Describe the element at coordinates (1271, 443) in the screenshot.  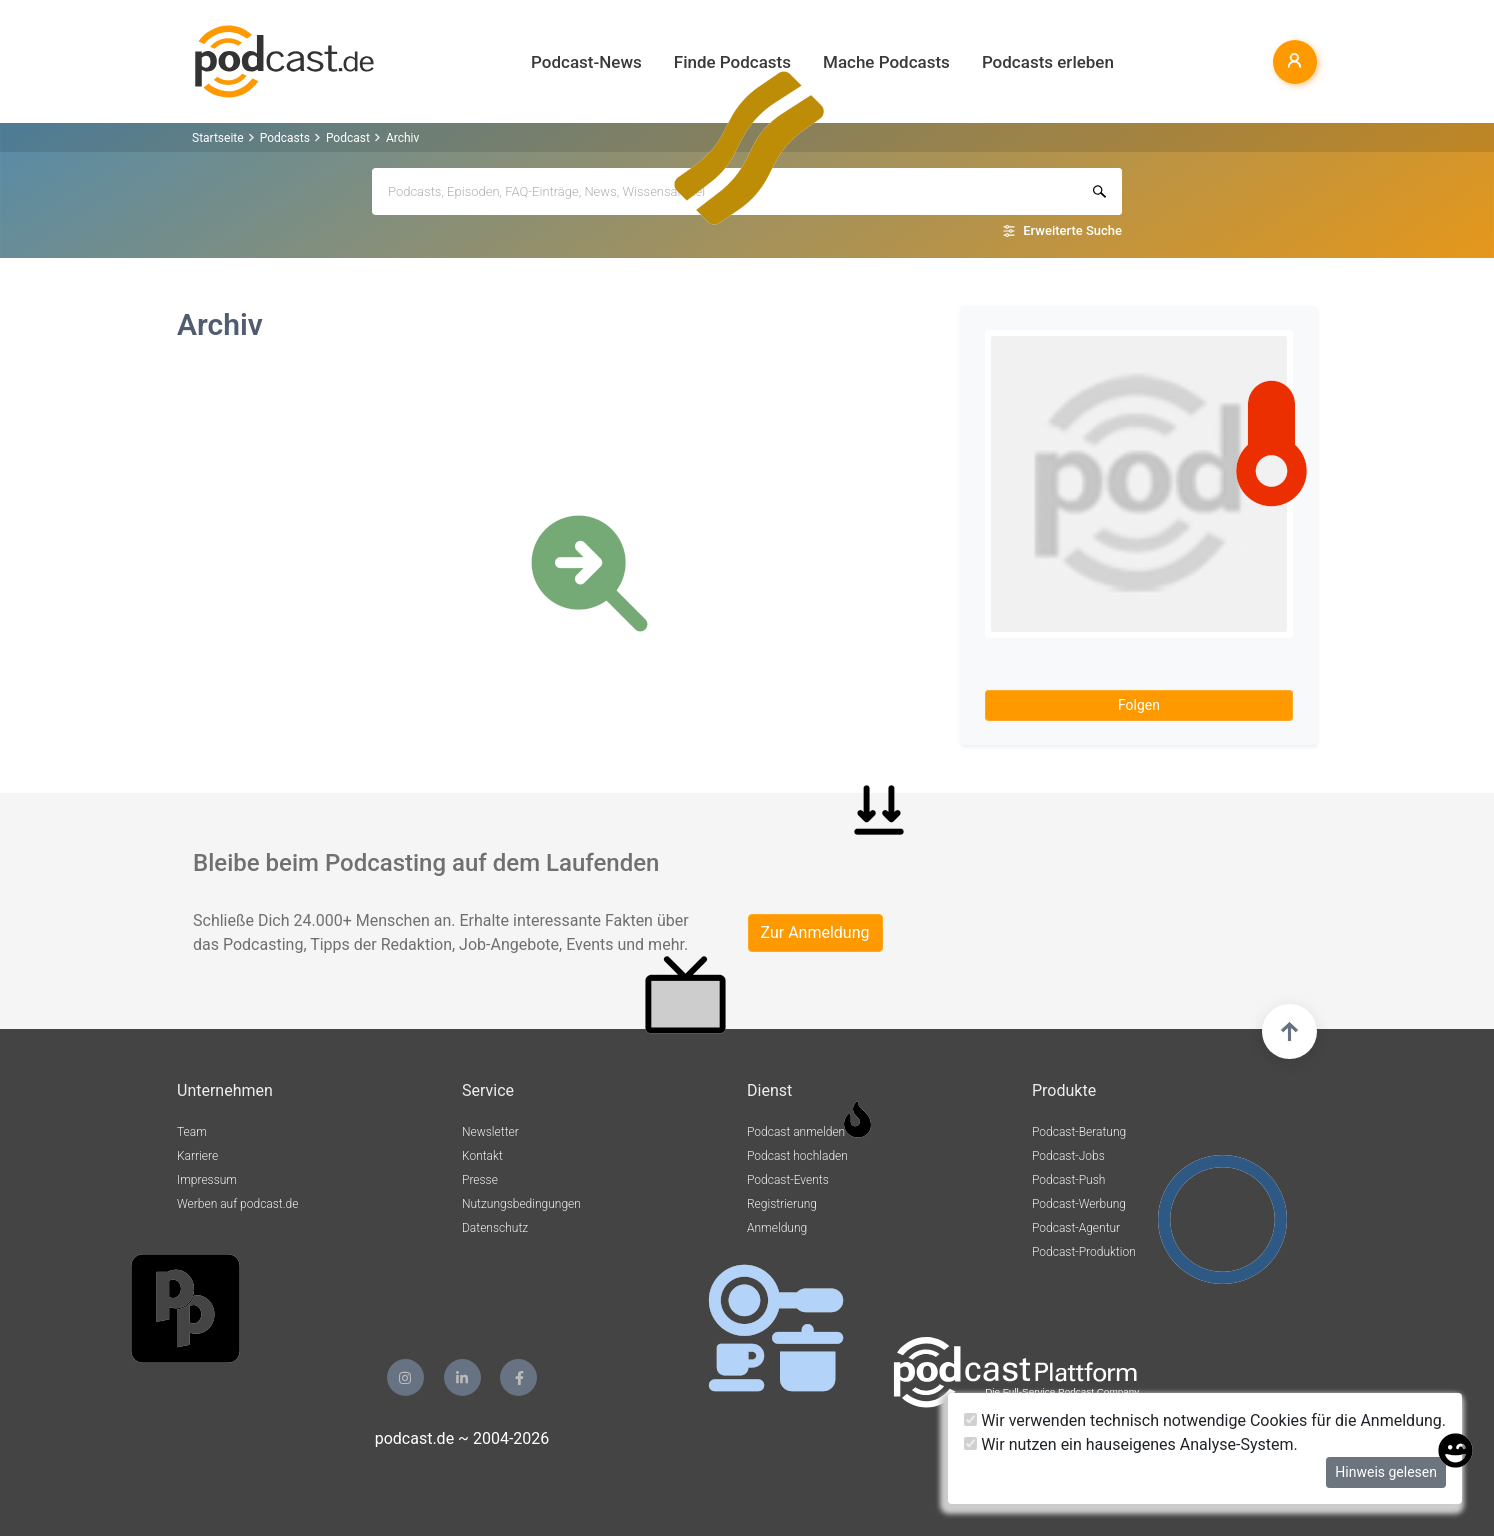
I see `indicates very low or minimum temperature` at that location.